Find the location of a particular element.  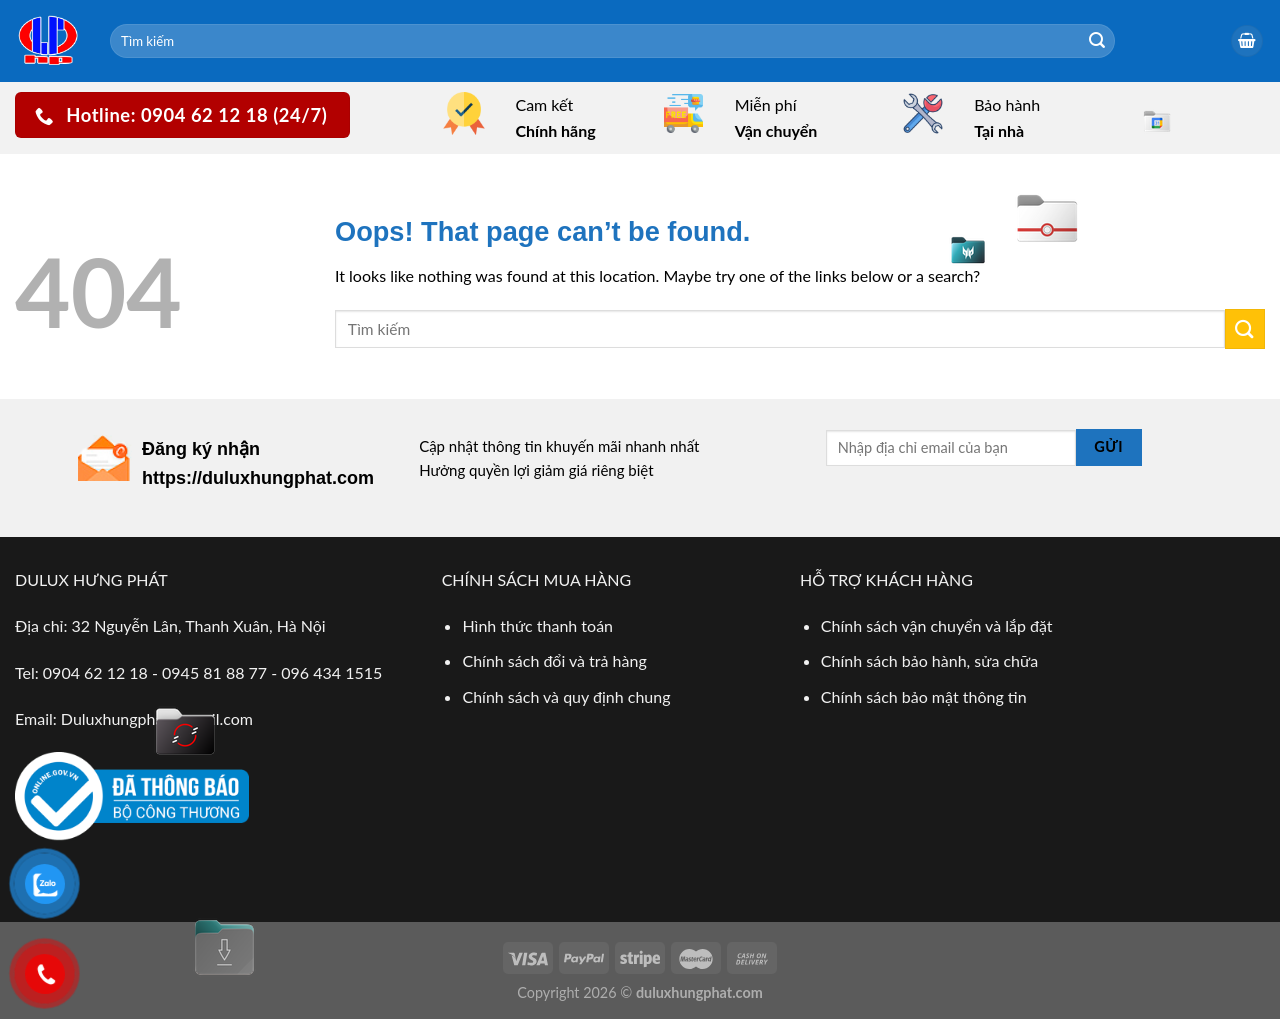

open your downloads folder is located at coordinates (224, 947).